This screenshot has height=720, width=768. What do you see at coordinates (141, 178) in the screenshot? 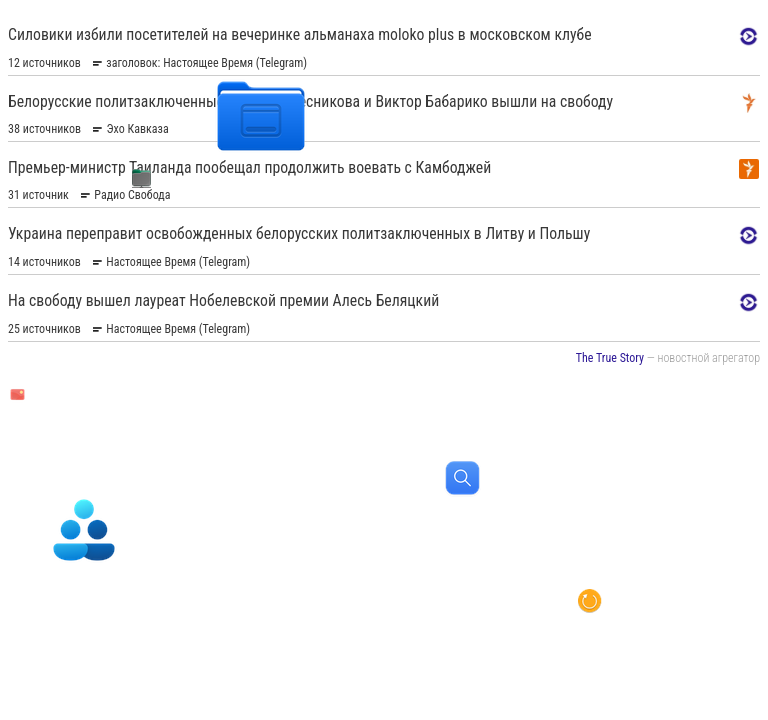
I see `access a remote or network folder` at bounding box center [141, 178].